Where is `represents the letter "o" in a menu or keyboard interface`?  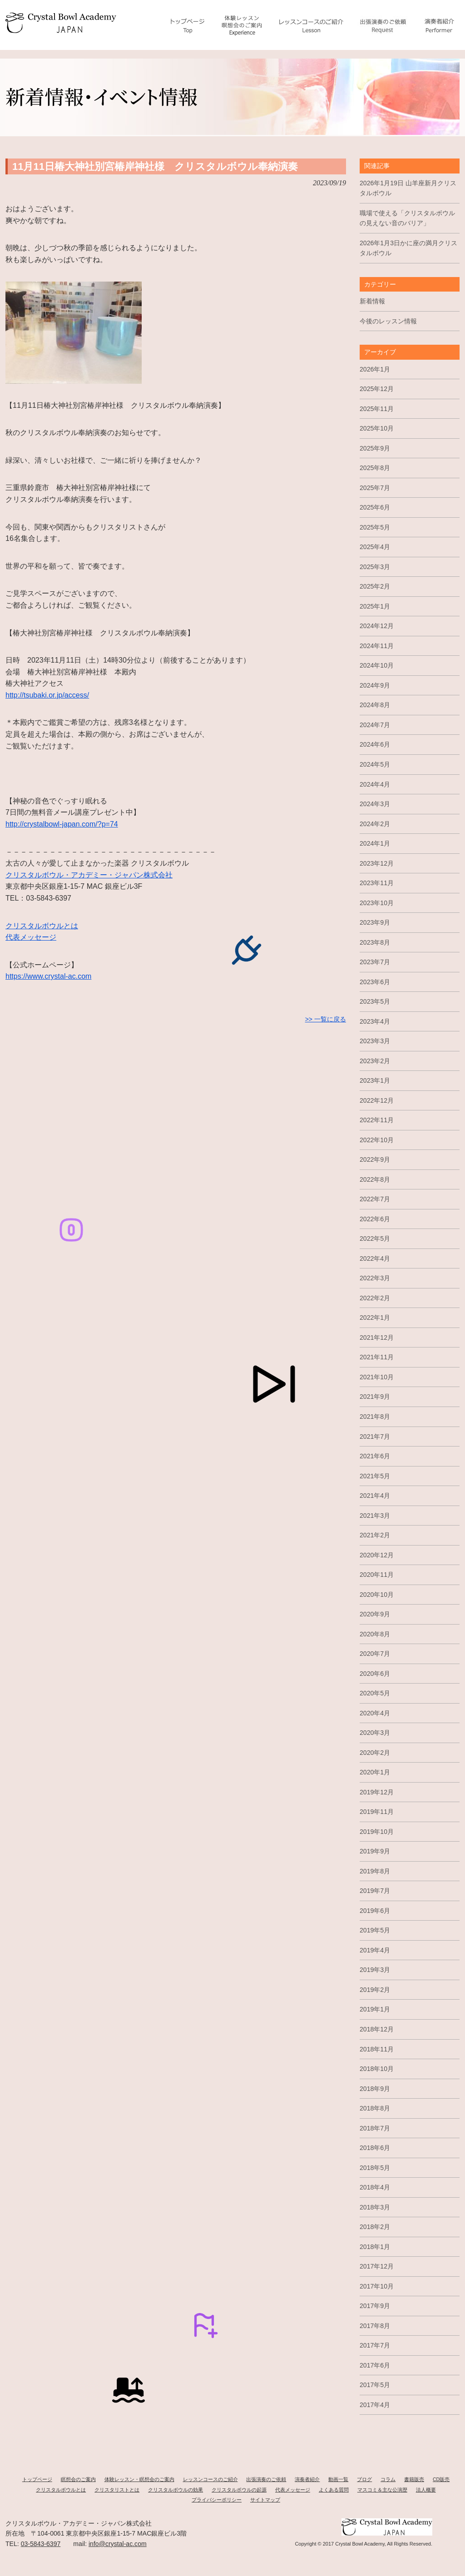 represents the letter "o" in a menu or keyboard interface is located at coordinates (71, 1230).